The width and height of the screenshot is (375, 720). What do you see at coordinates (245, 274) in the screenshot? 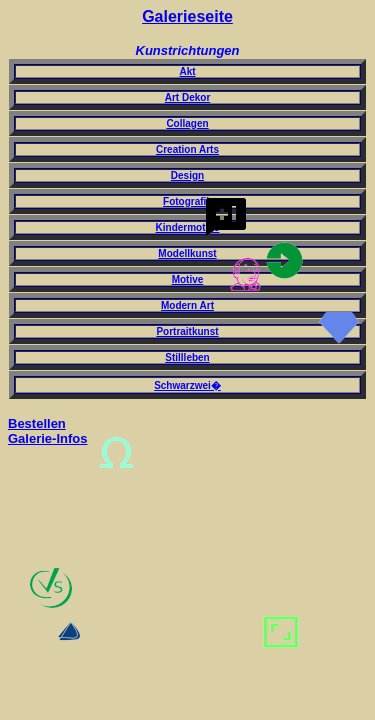
I see `jenkins CI/CD automation server logo` at bounding box center [245, 274].